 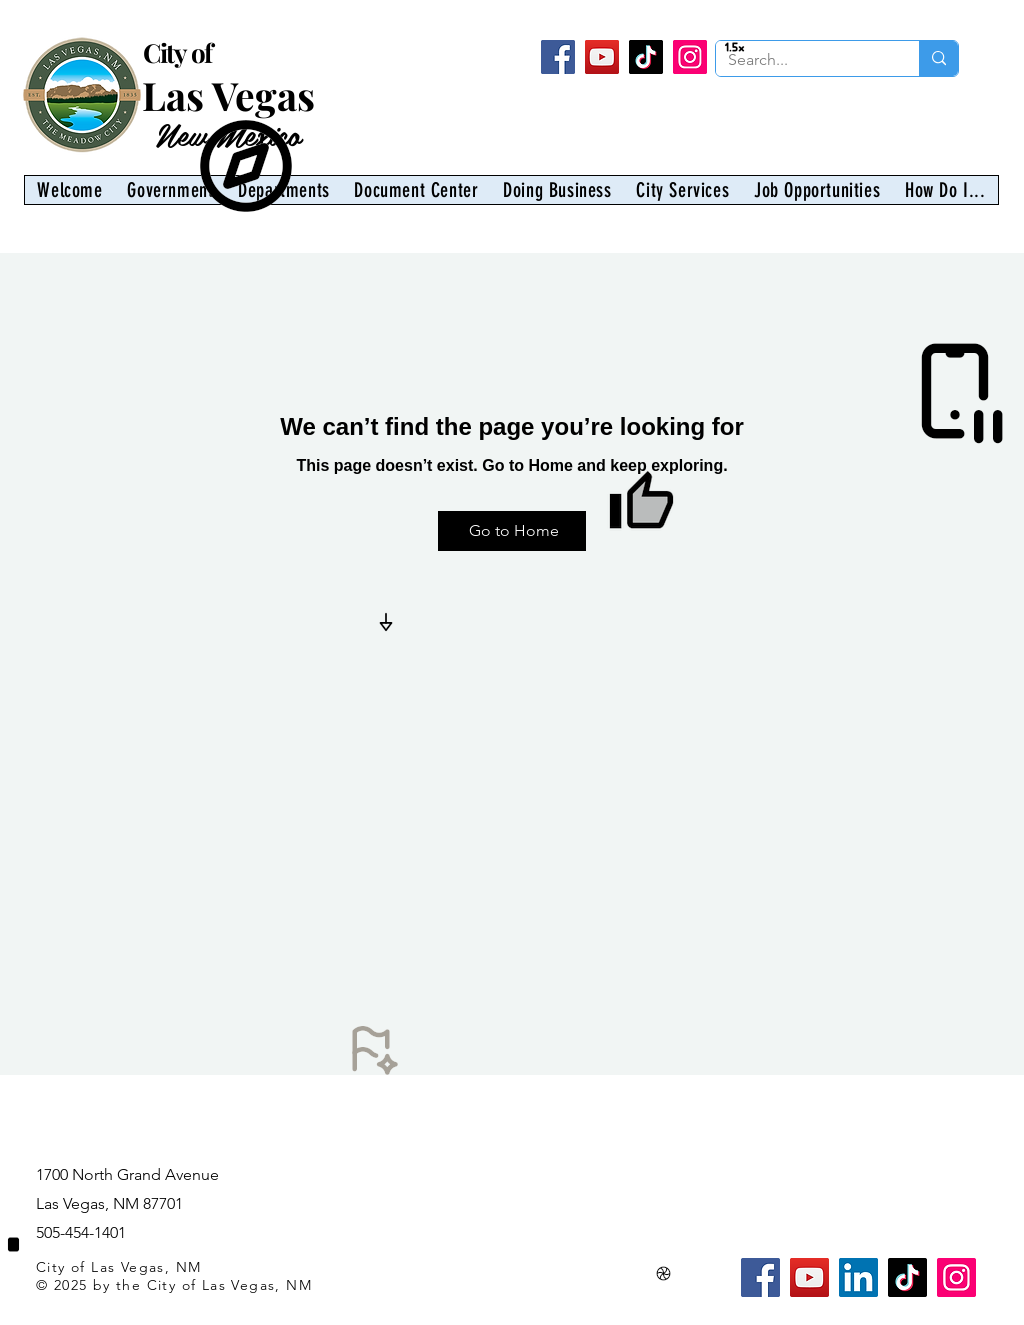 What do you see at coordinates (663, 1273) in the screenshot?
I see `indicates loading or processing in progress` at bounding box center [663, 1273].